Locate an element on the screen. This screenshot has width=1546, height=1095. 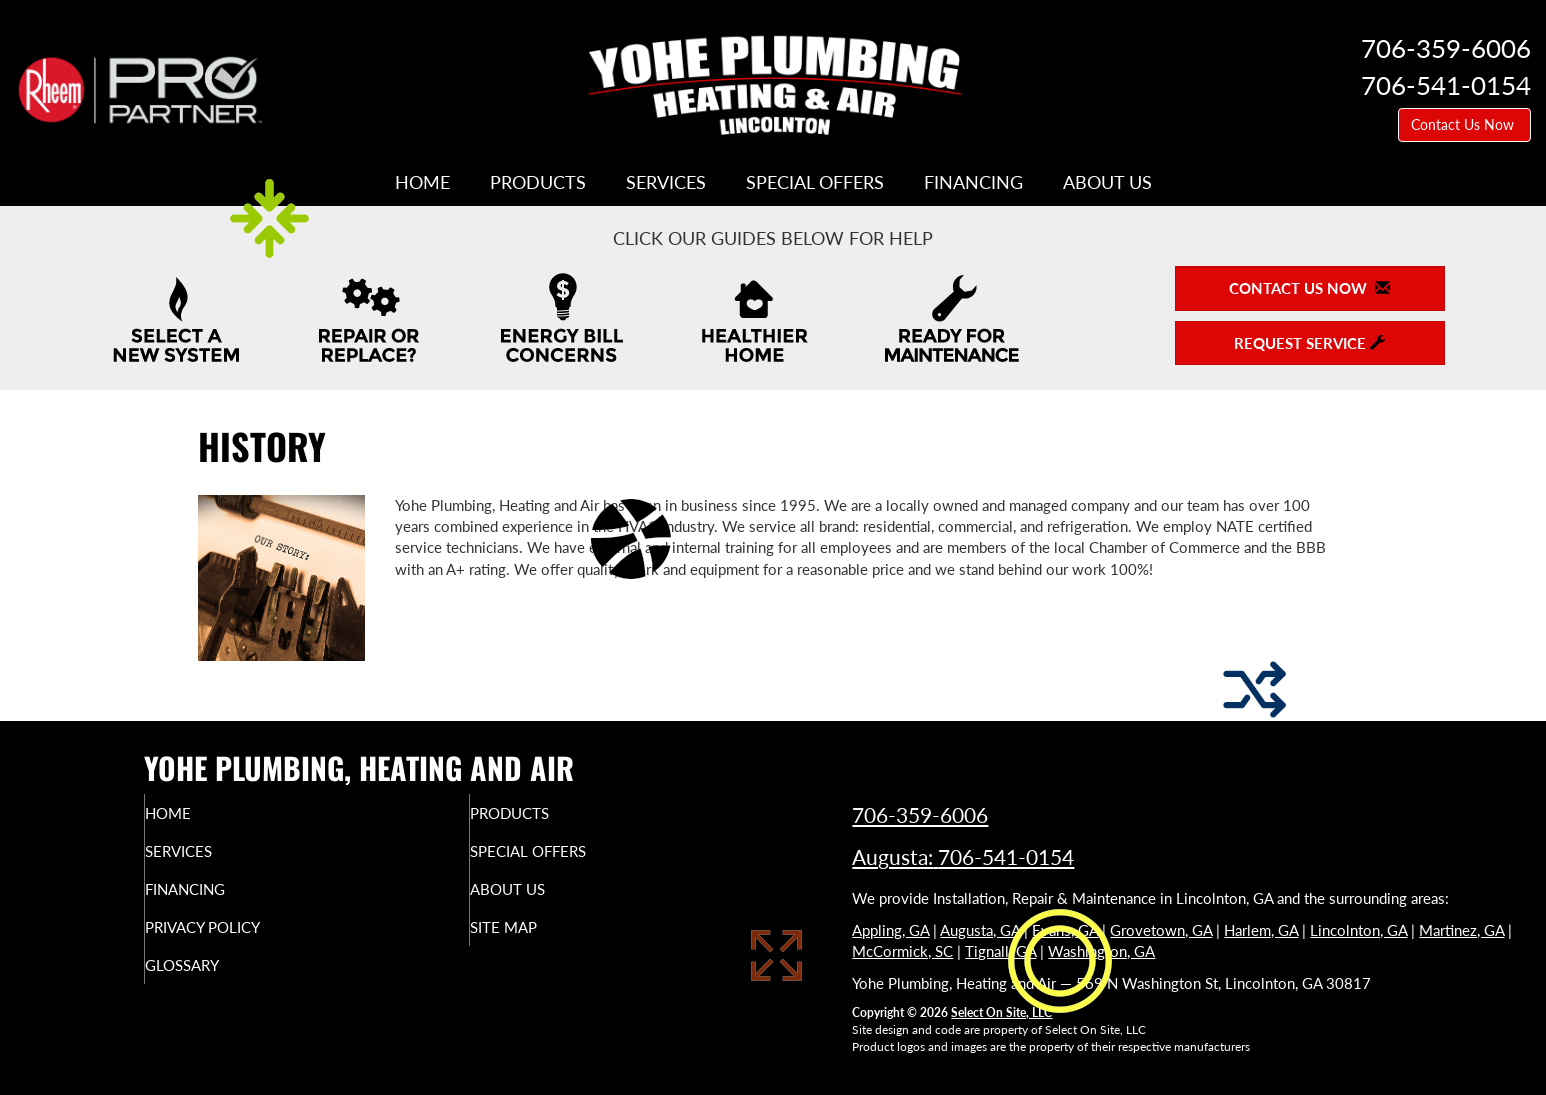
expand to fullscreen mode is located at coordinates (776, 955).